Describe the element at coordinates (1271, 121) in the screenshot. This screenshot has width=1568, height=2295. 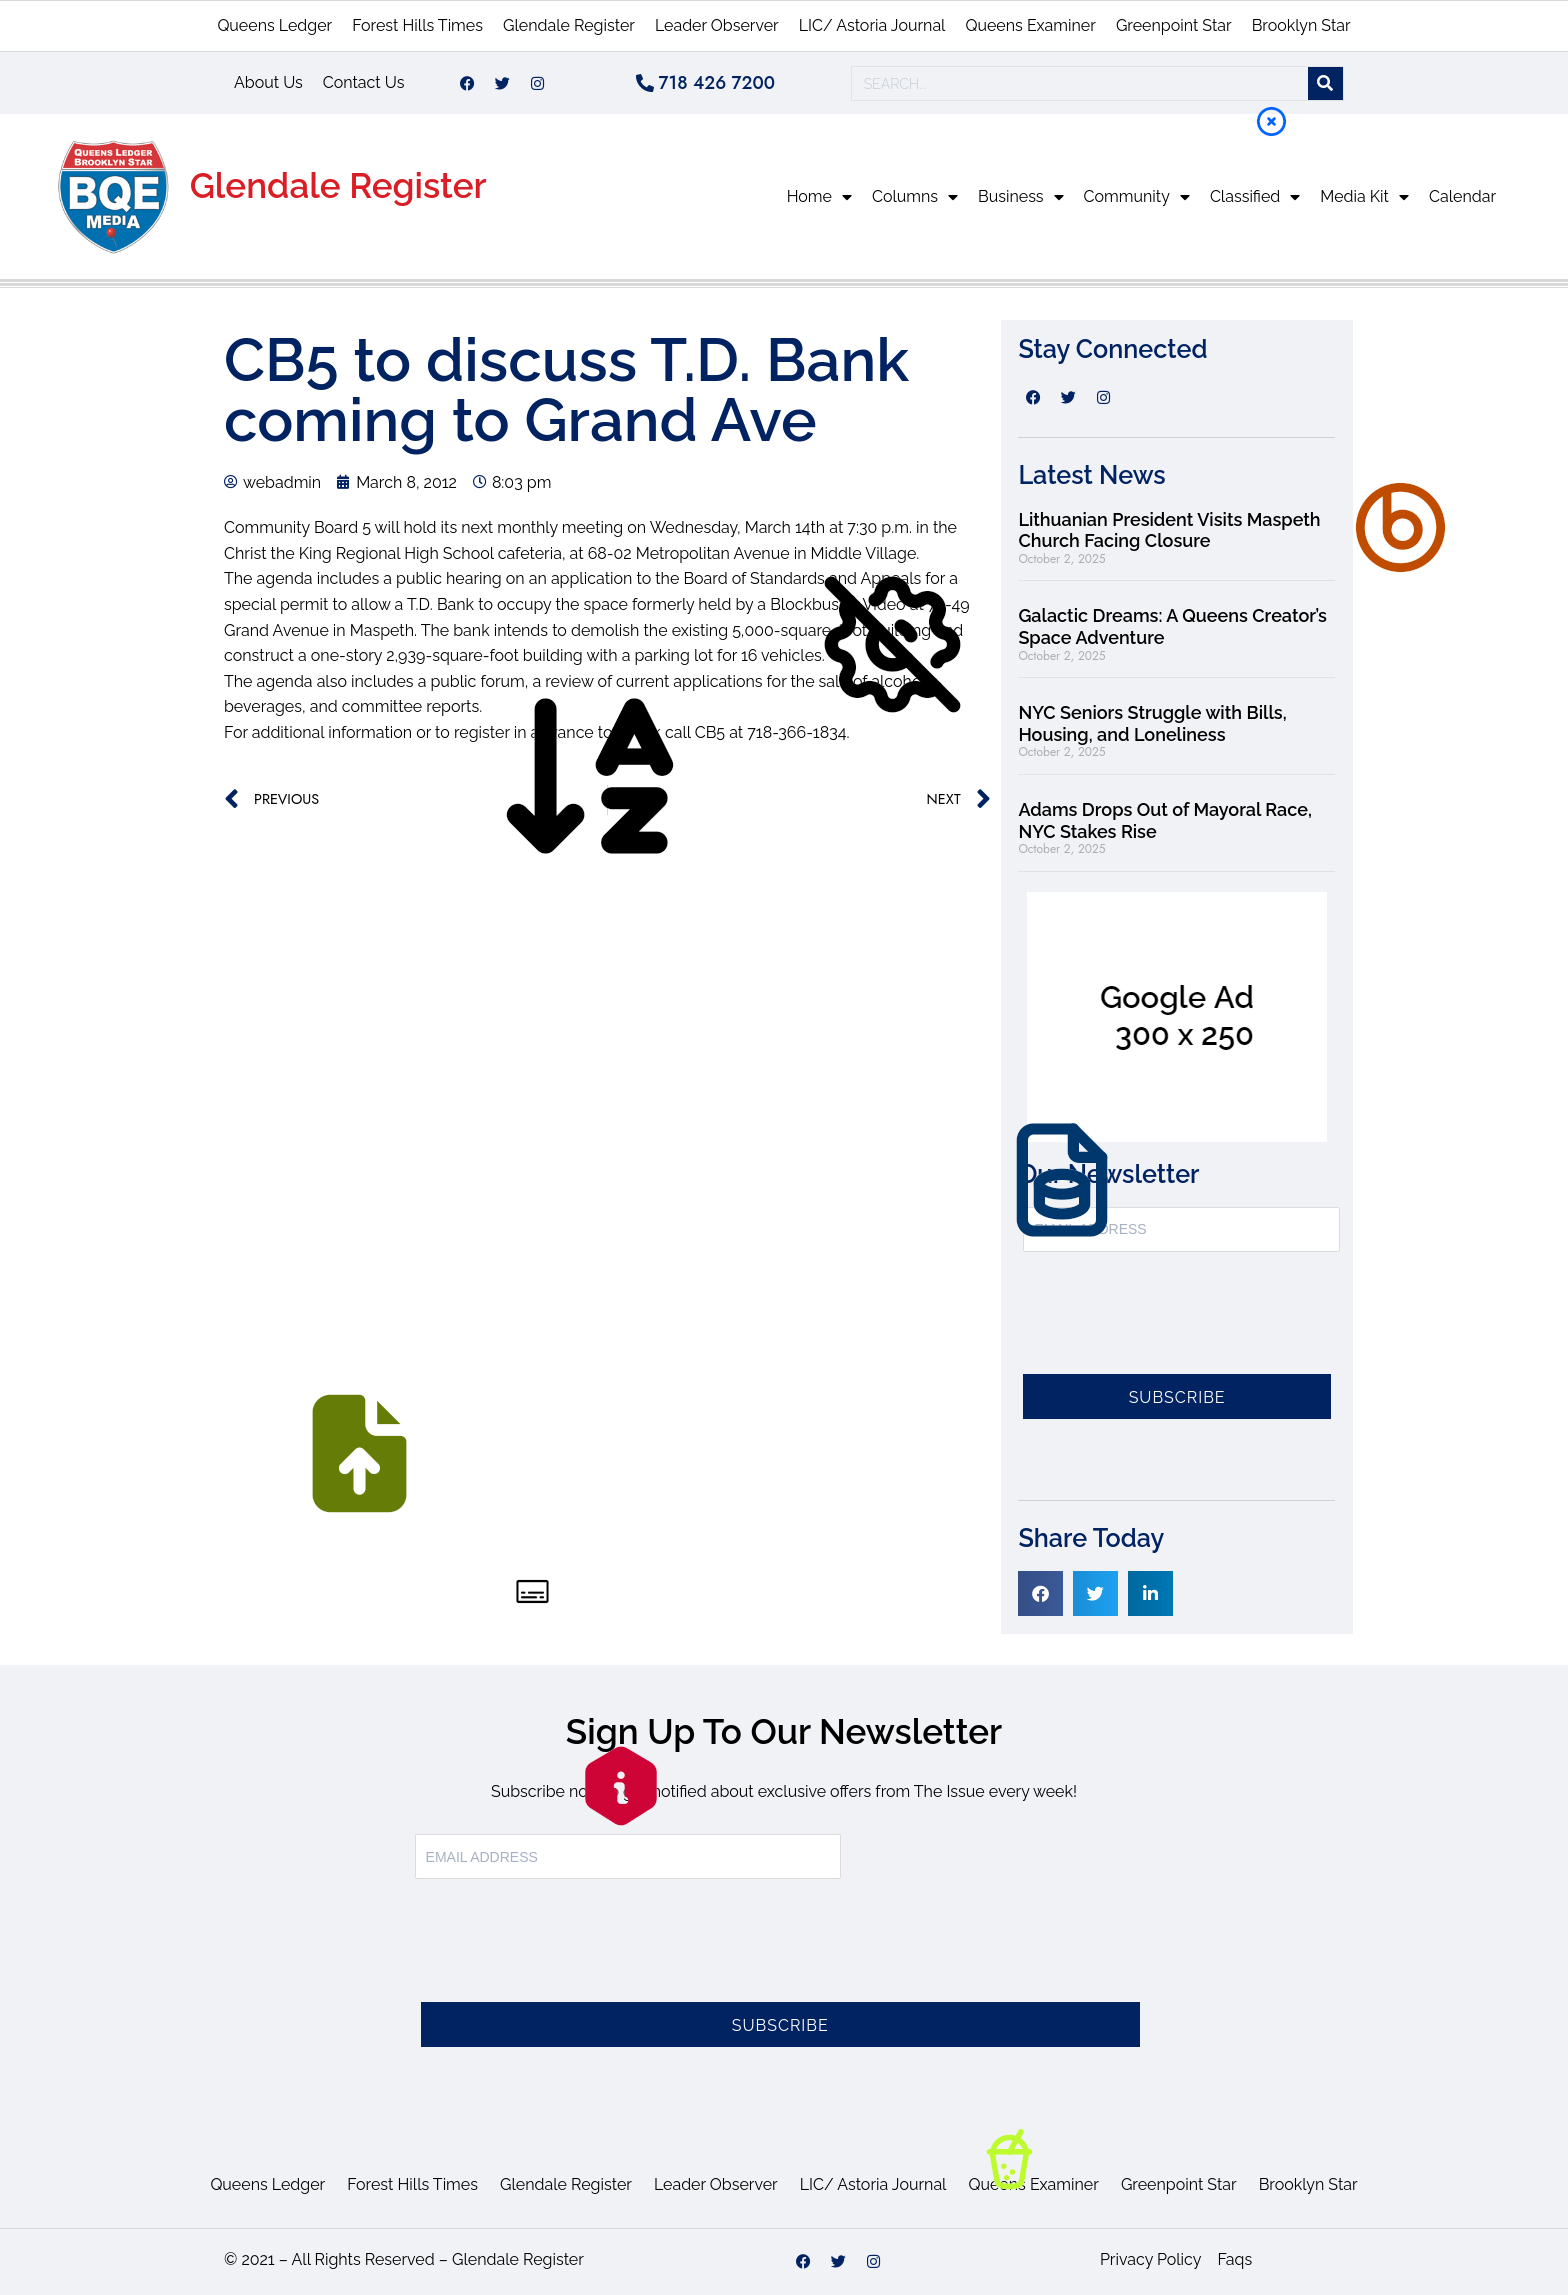
I see `close or dismiss a dialog` at that location.